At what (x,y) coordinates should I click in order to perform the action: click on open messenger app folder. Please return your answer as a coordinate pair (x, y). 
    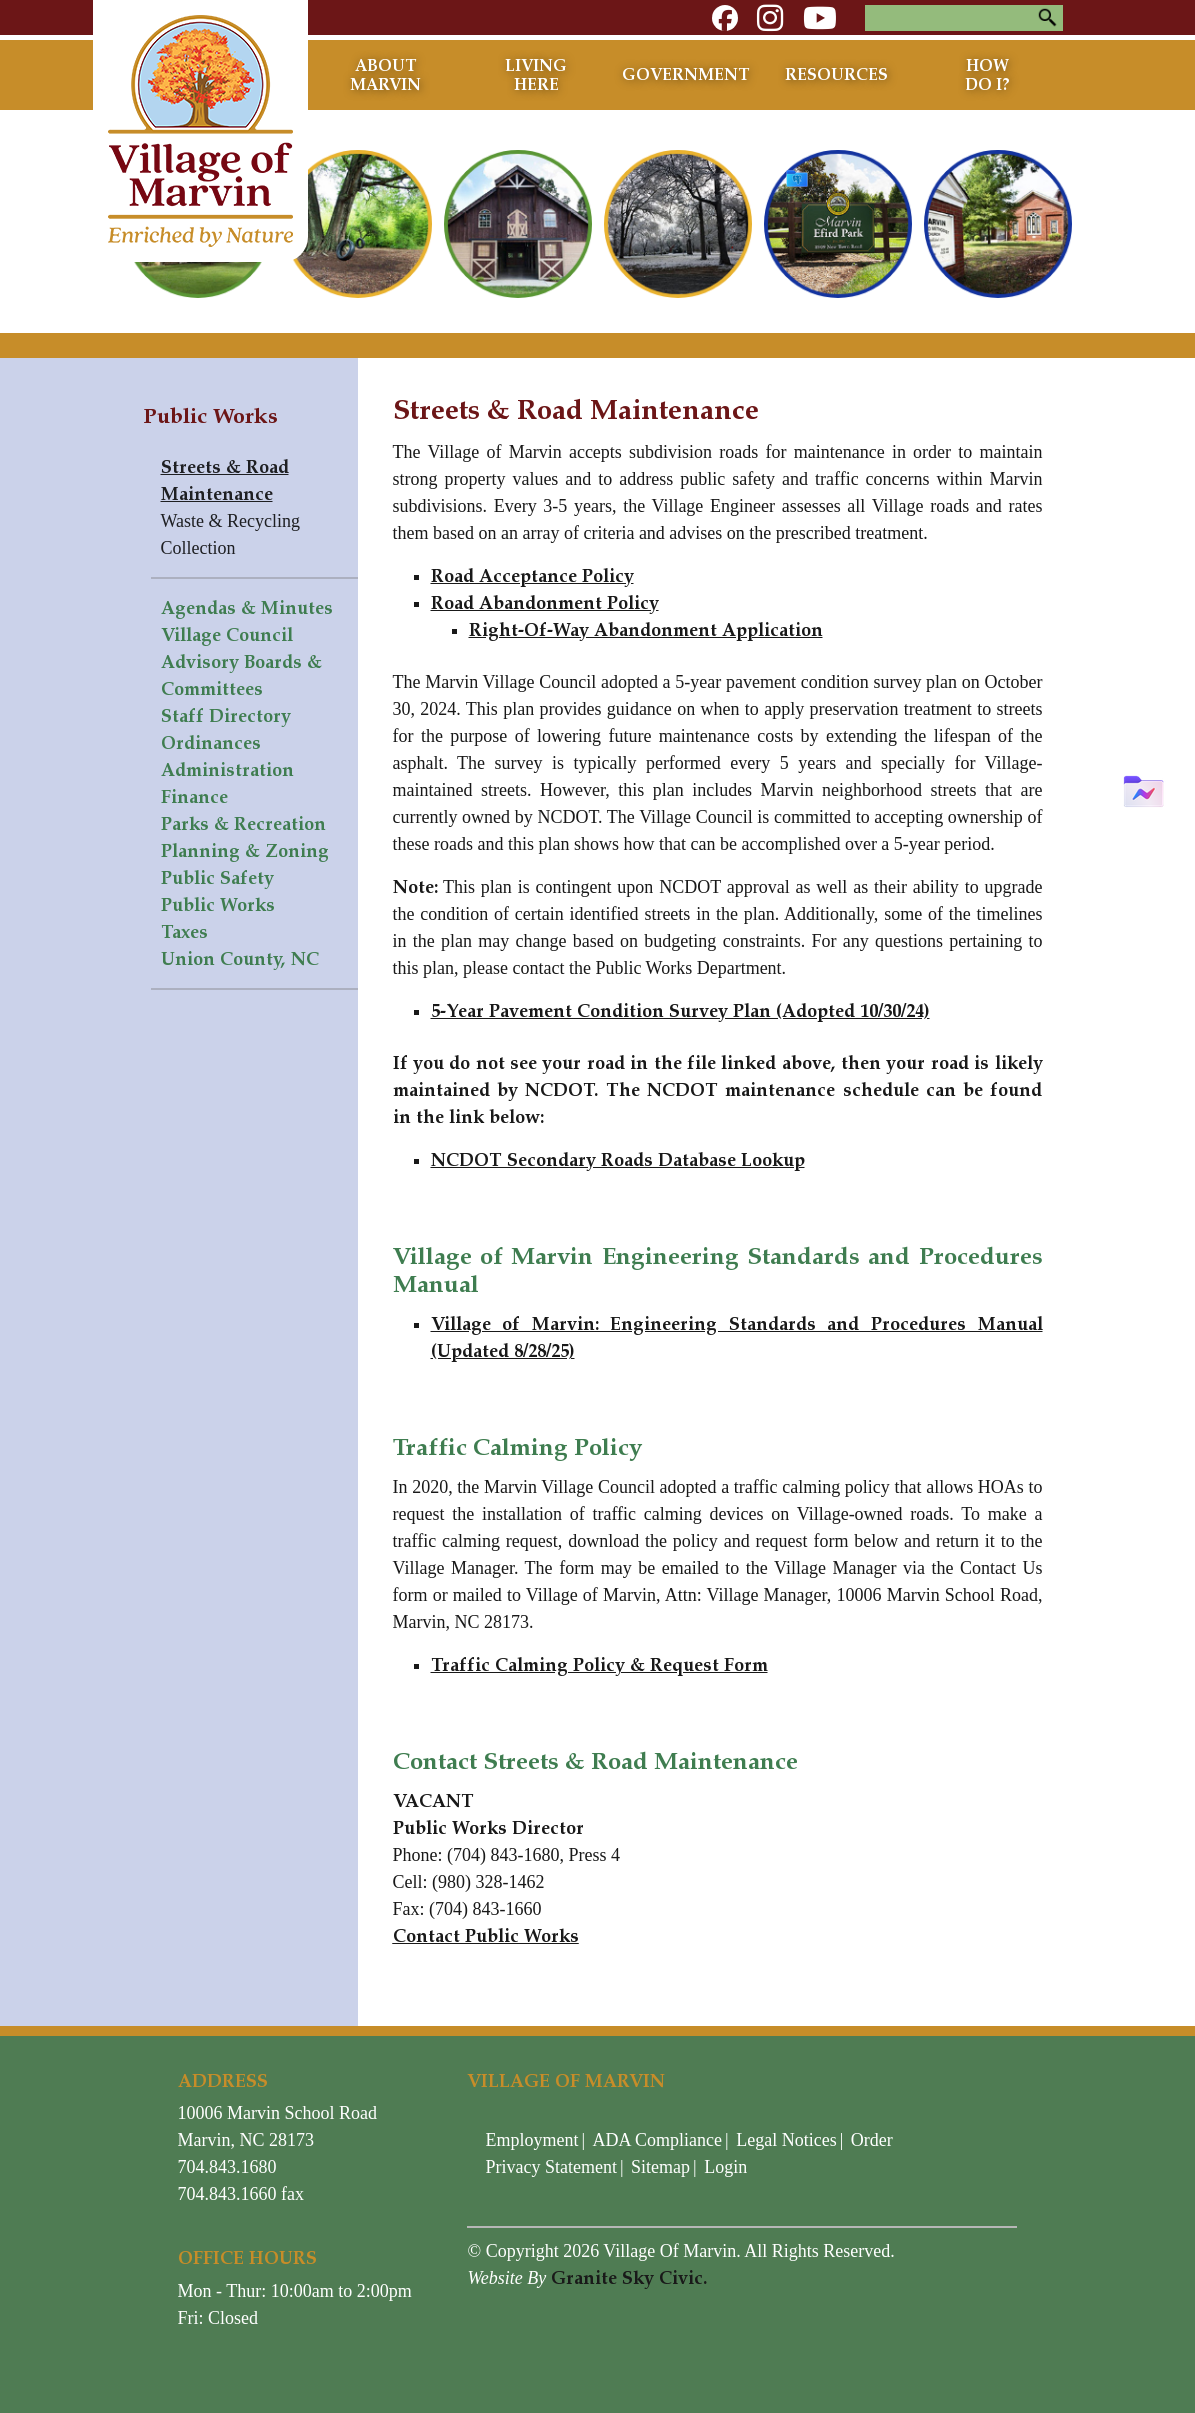
    Looking at the image, I should click on (1143, 792).